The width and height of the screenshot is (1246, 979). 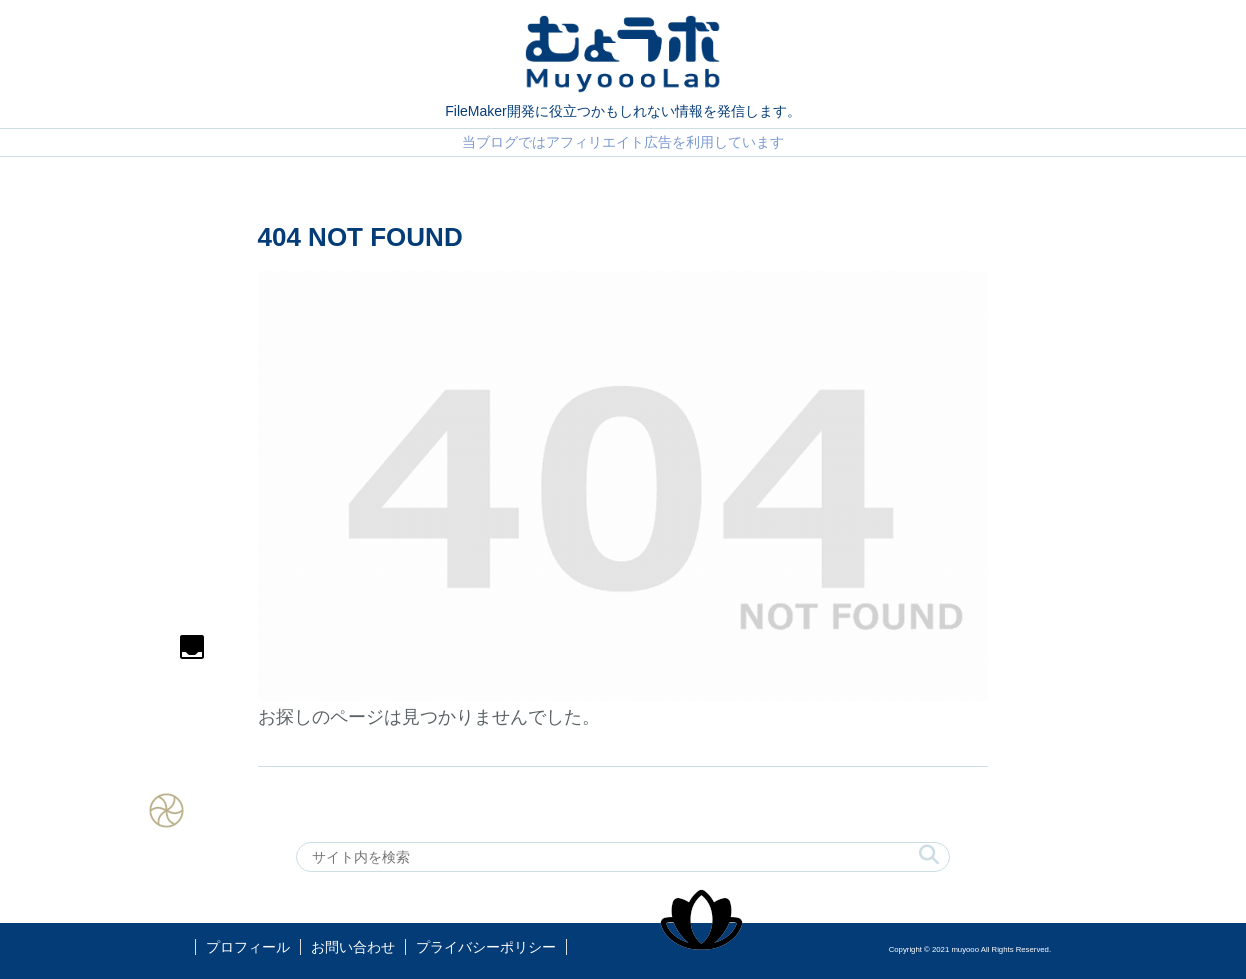 What do you see at coordinates (166, 810) in the screenshot?
I see `indicates content is loading` at bounding box center [166, 810].